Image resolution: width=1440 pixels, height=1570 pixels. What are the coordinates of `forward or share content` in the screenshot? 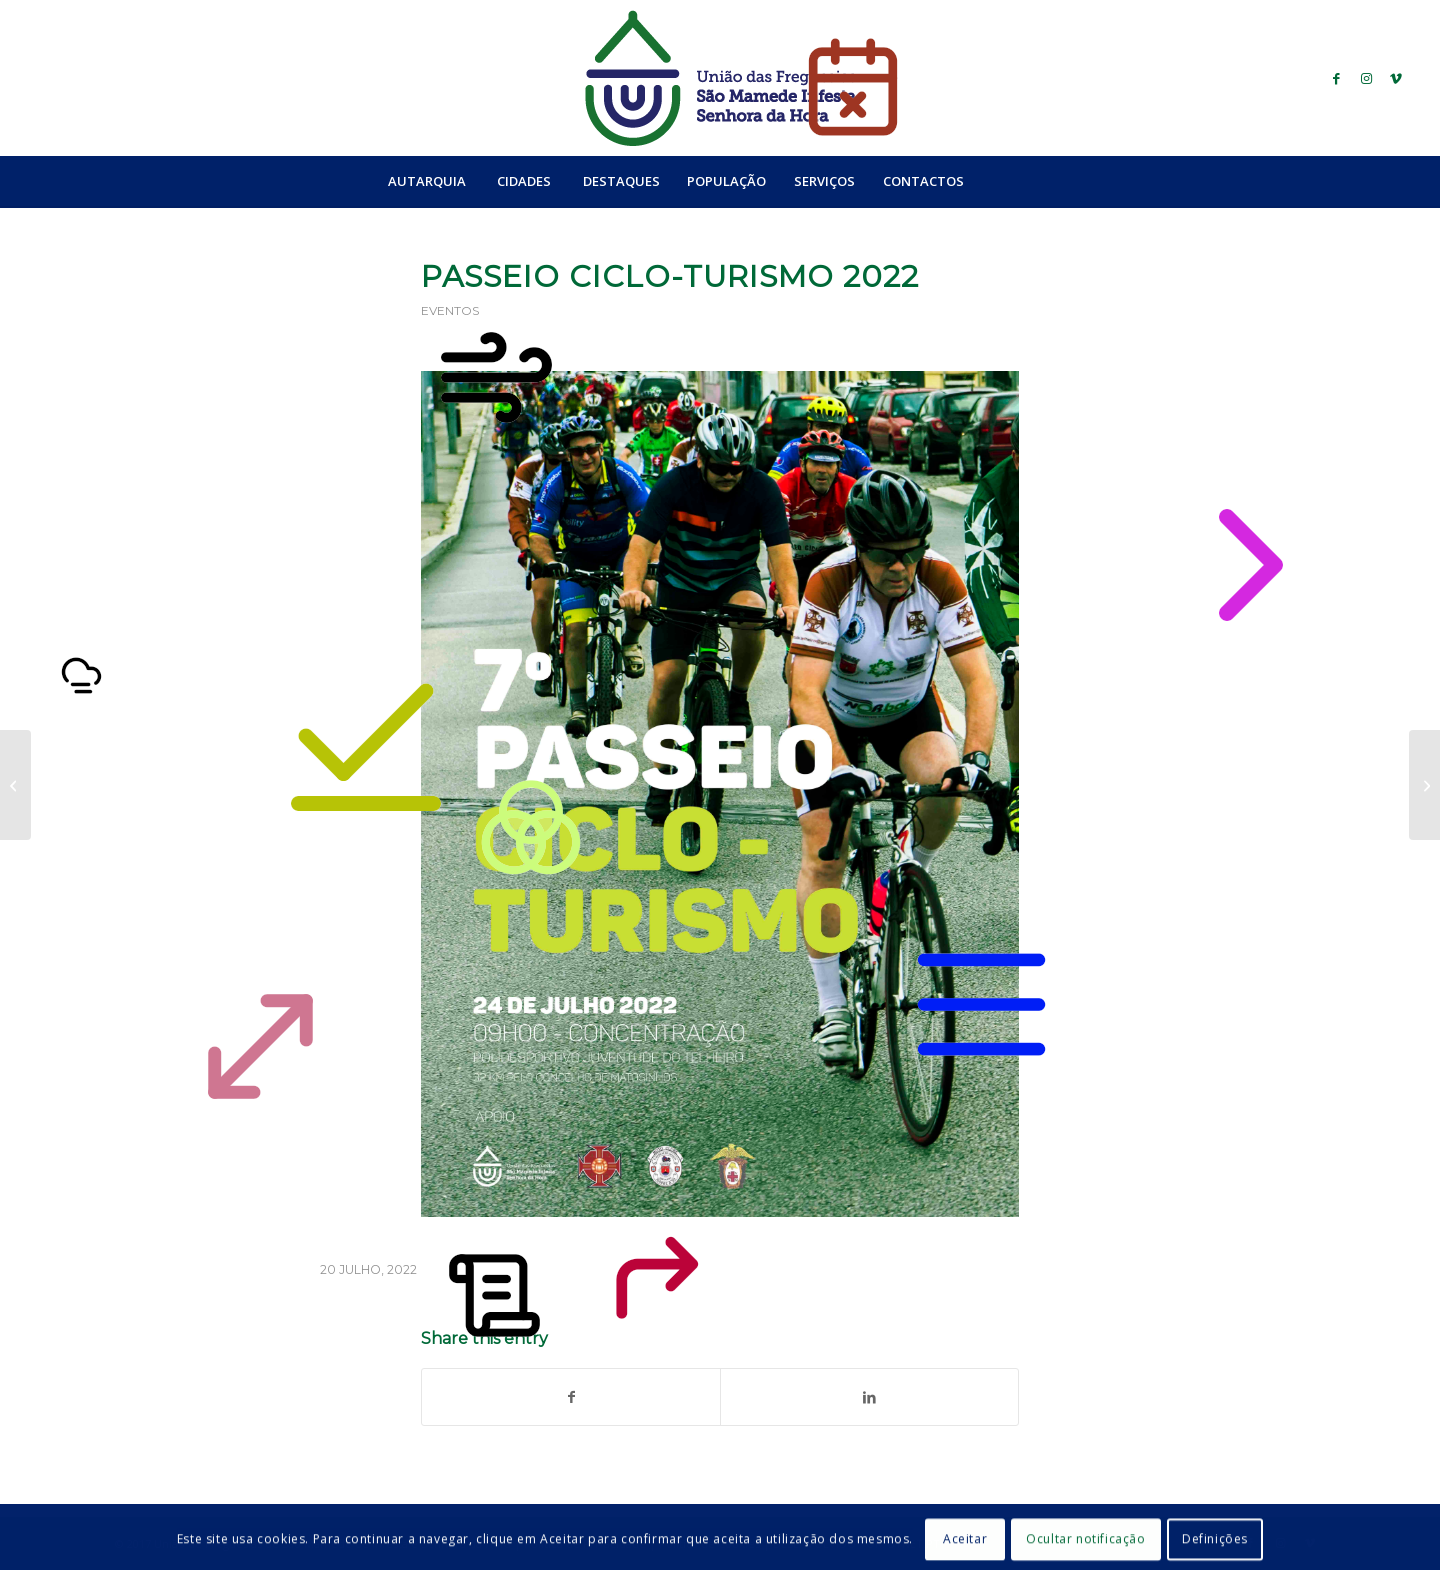 It's located at (654, 1280).